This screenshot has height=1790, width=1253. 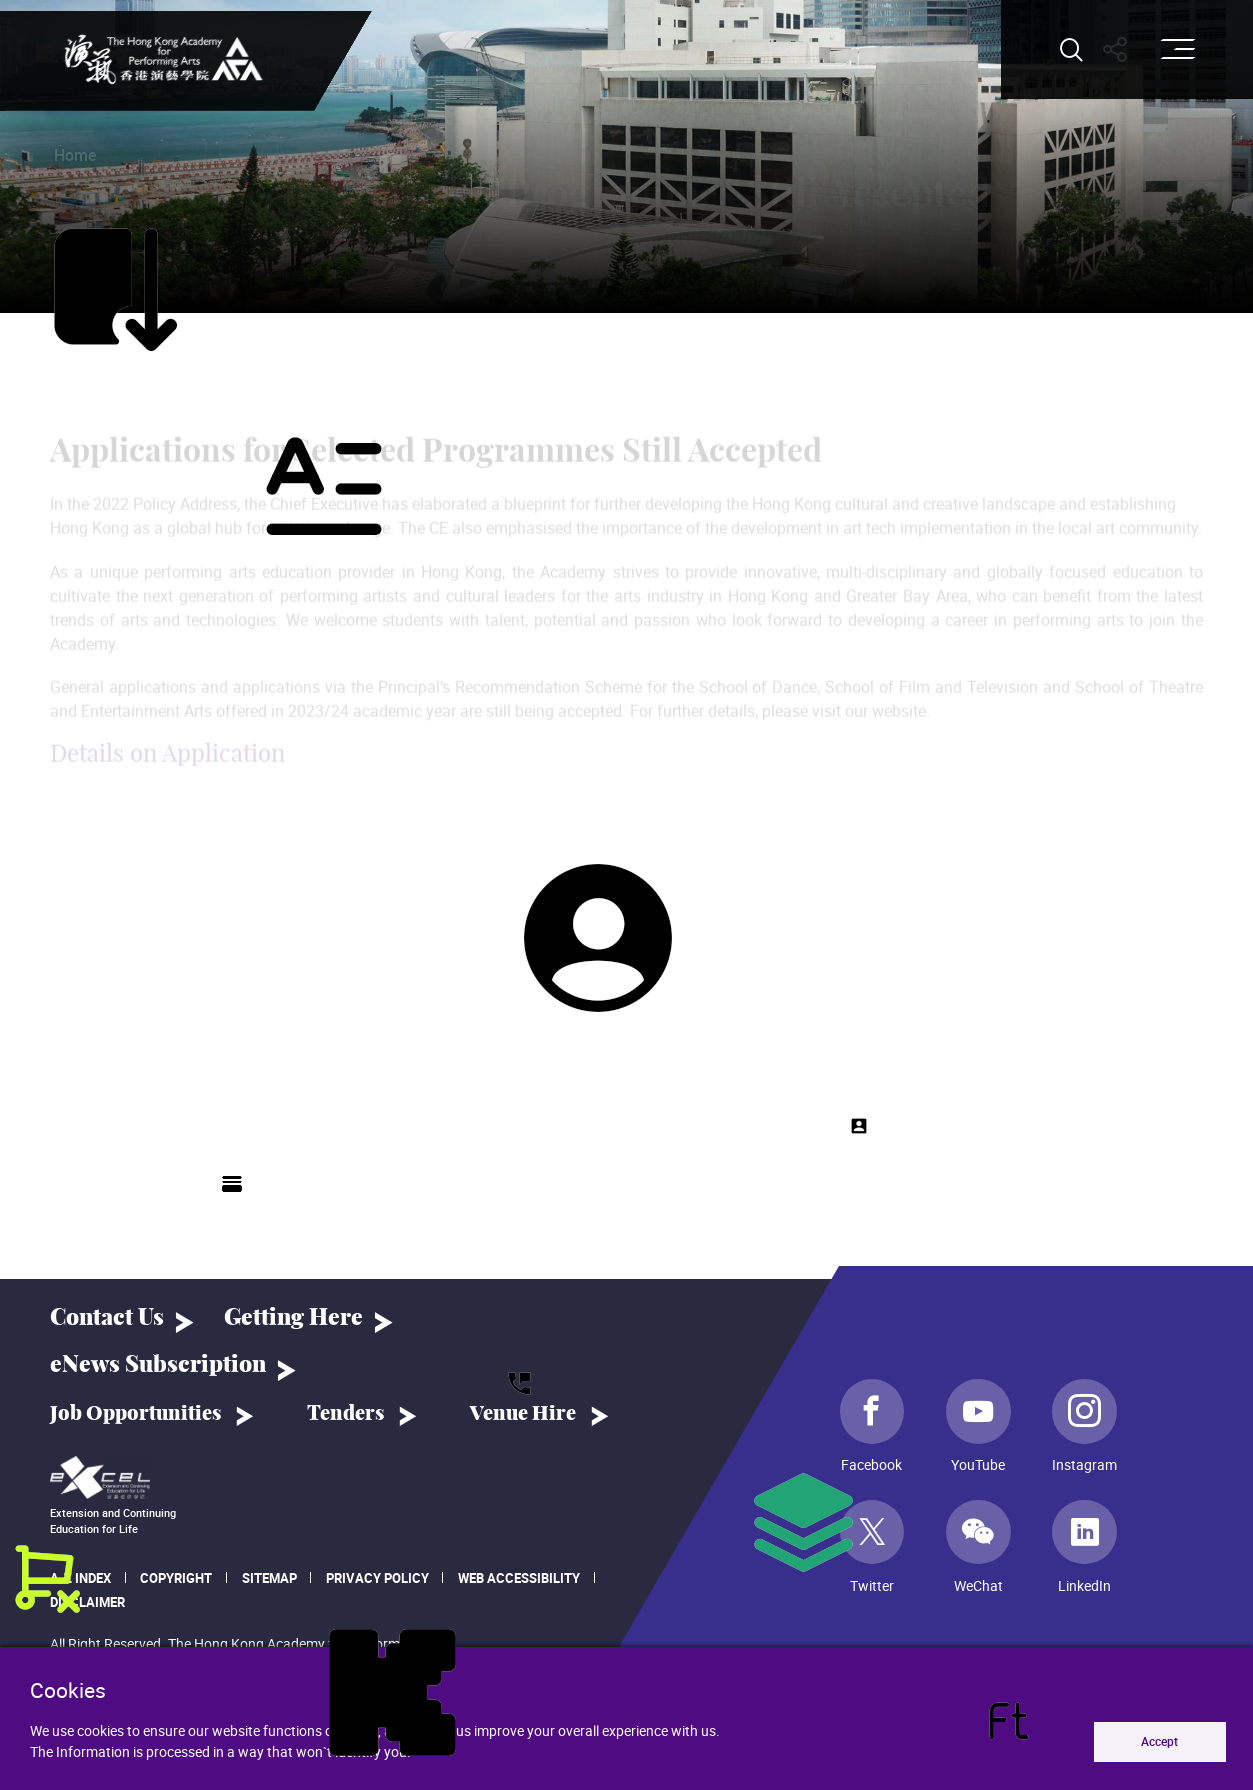 I want to click on open the Kick streaming platform, so click(x=392, y=1692).